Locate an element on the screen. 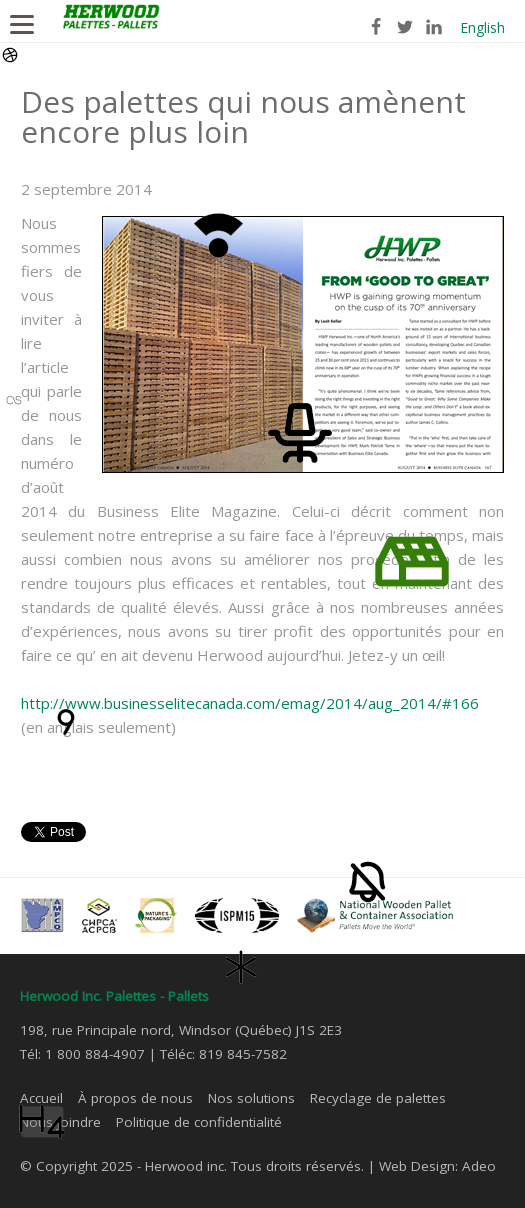 This screenshot has width=525, height=1208. indicates the number nine in a list or sequence is located at coordinates (66, 722).